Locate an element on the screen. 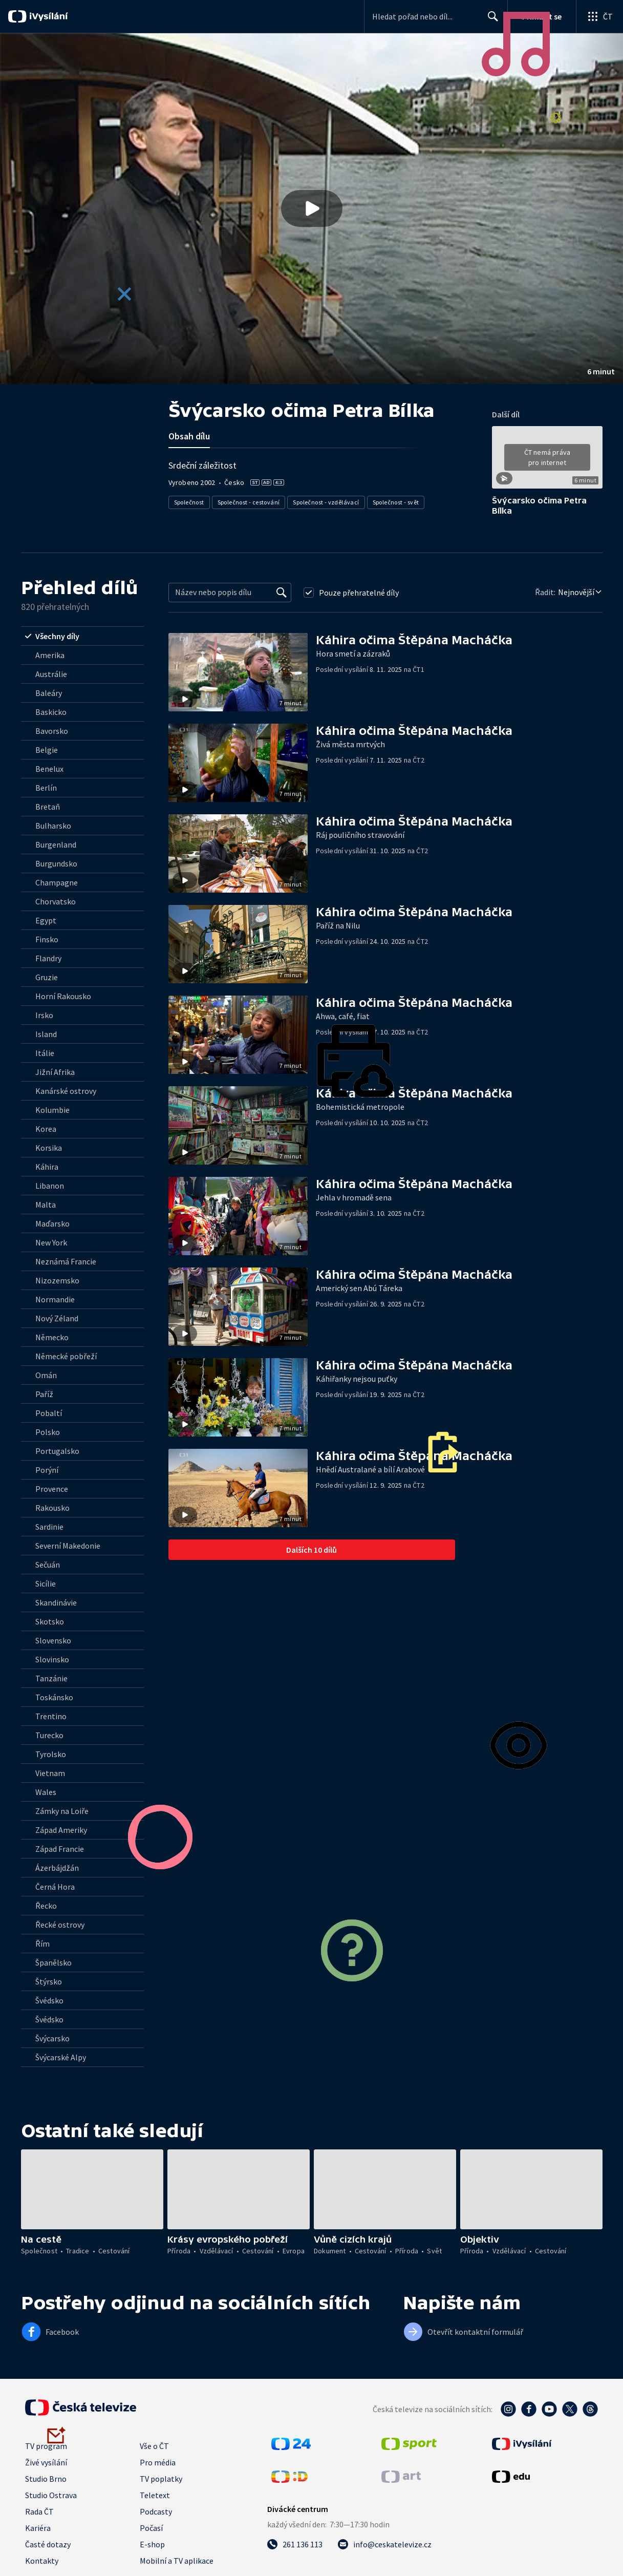  share battery power with another device is located at coordinates (442, 1452).